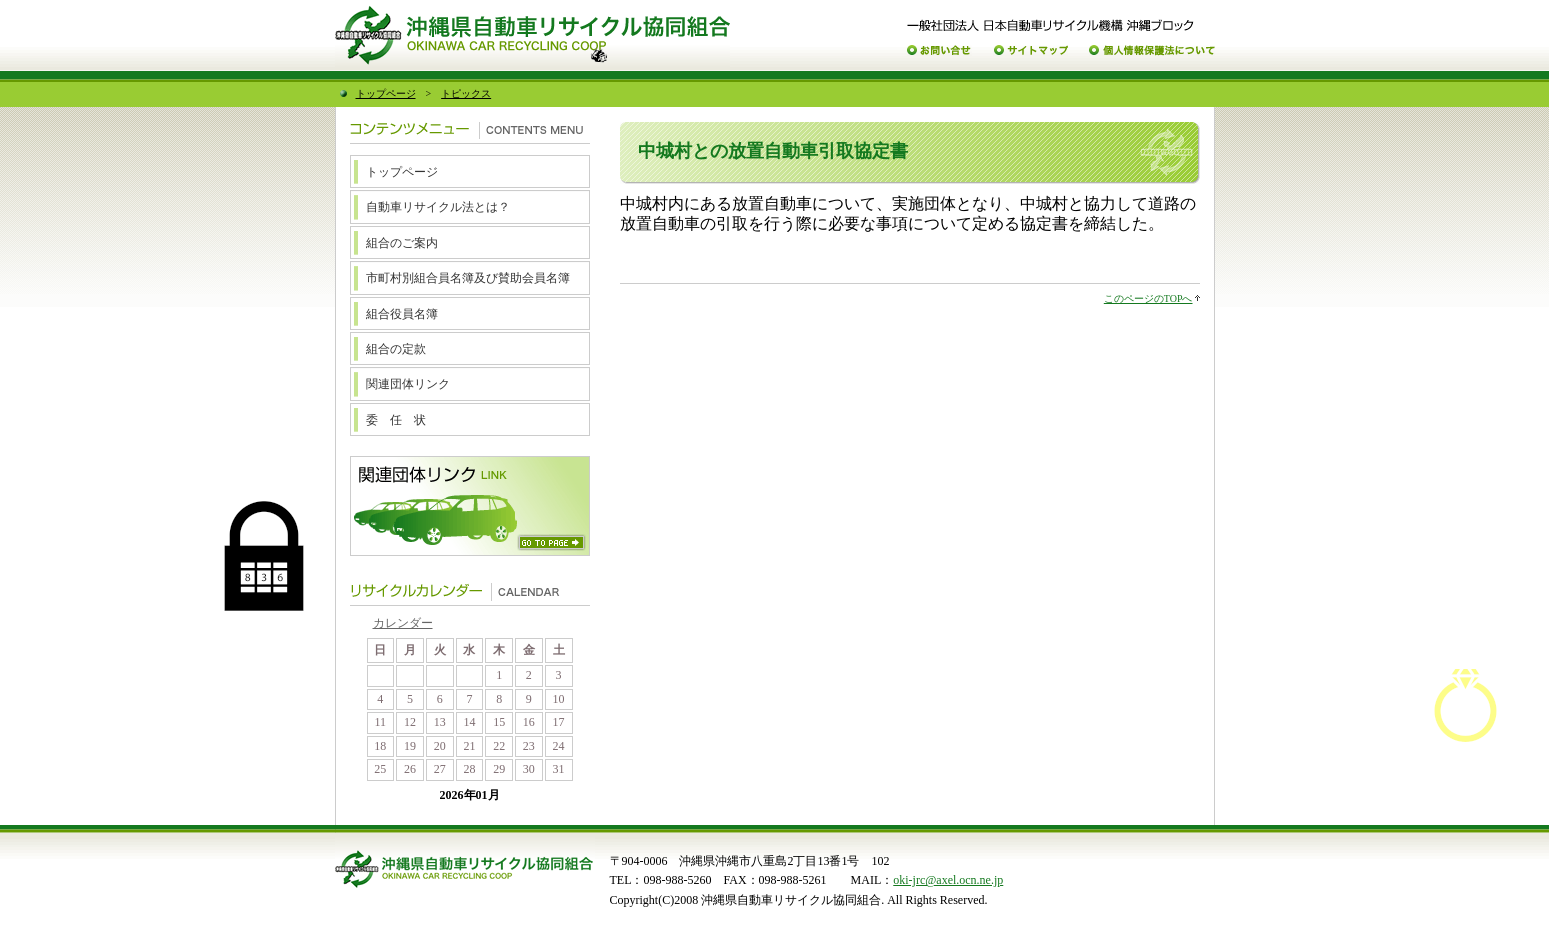 This screenshot has height=928, width=1549. What do you see at coordinates (1465, 705) in the screenshot?
I see `view jewelry or accessories collection` at bounding box center [1465, 705].